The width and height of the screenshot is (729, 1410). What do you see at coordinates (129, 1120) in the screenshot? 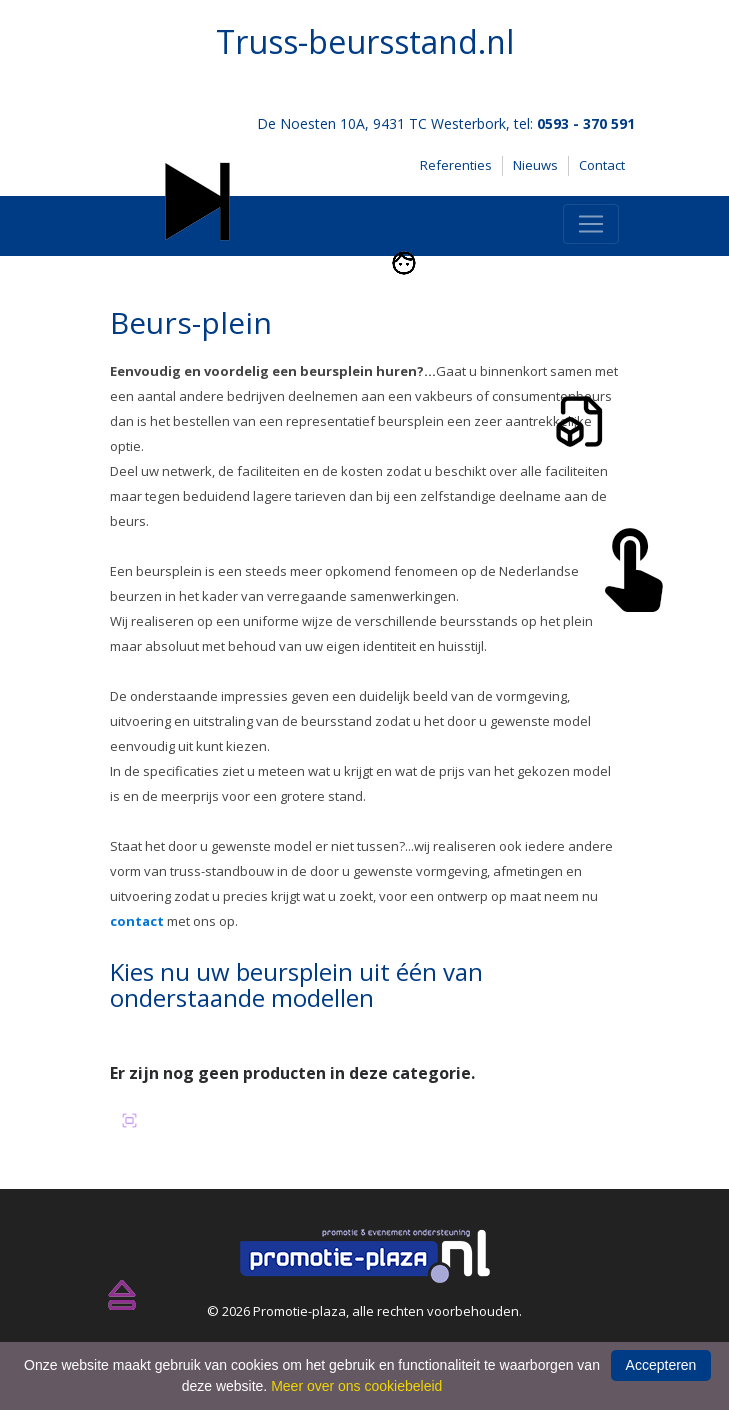
I see `expand content to fullscreen mode` at bounding box center [129, 1120].